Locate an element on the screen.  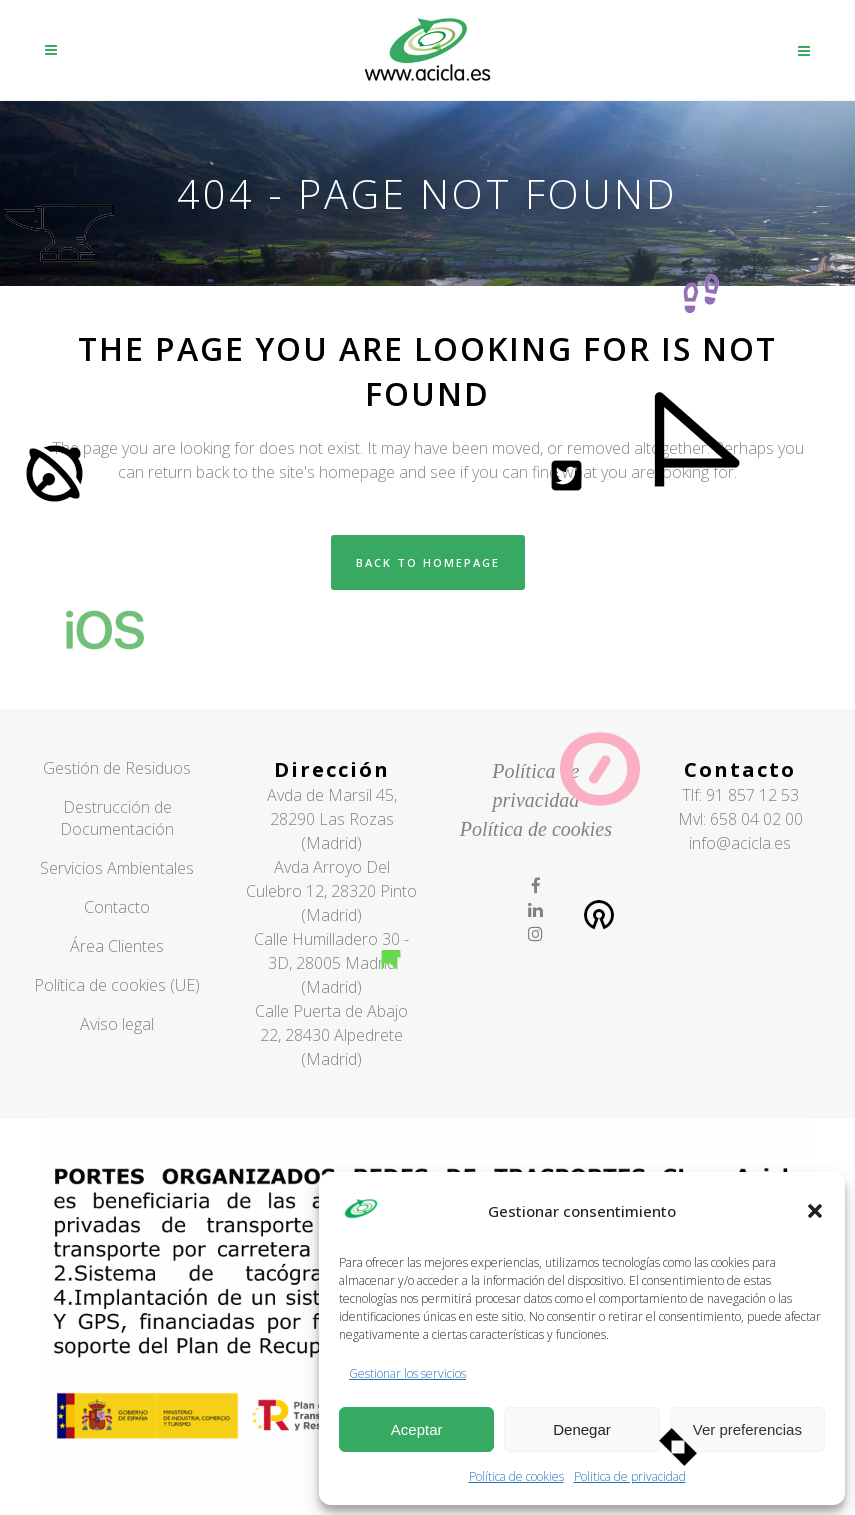
indicates iOS platform compatibility is located at coordinates (105, 630).